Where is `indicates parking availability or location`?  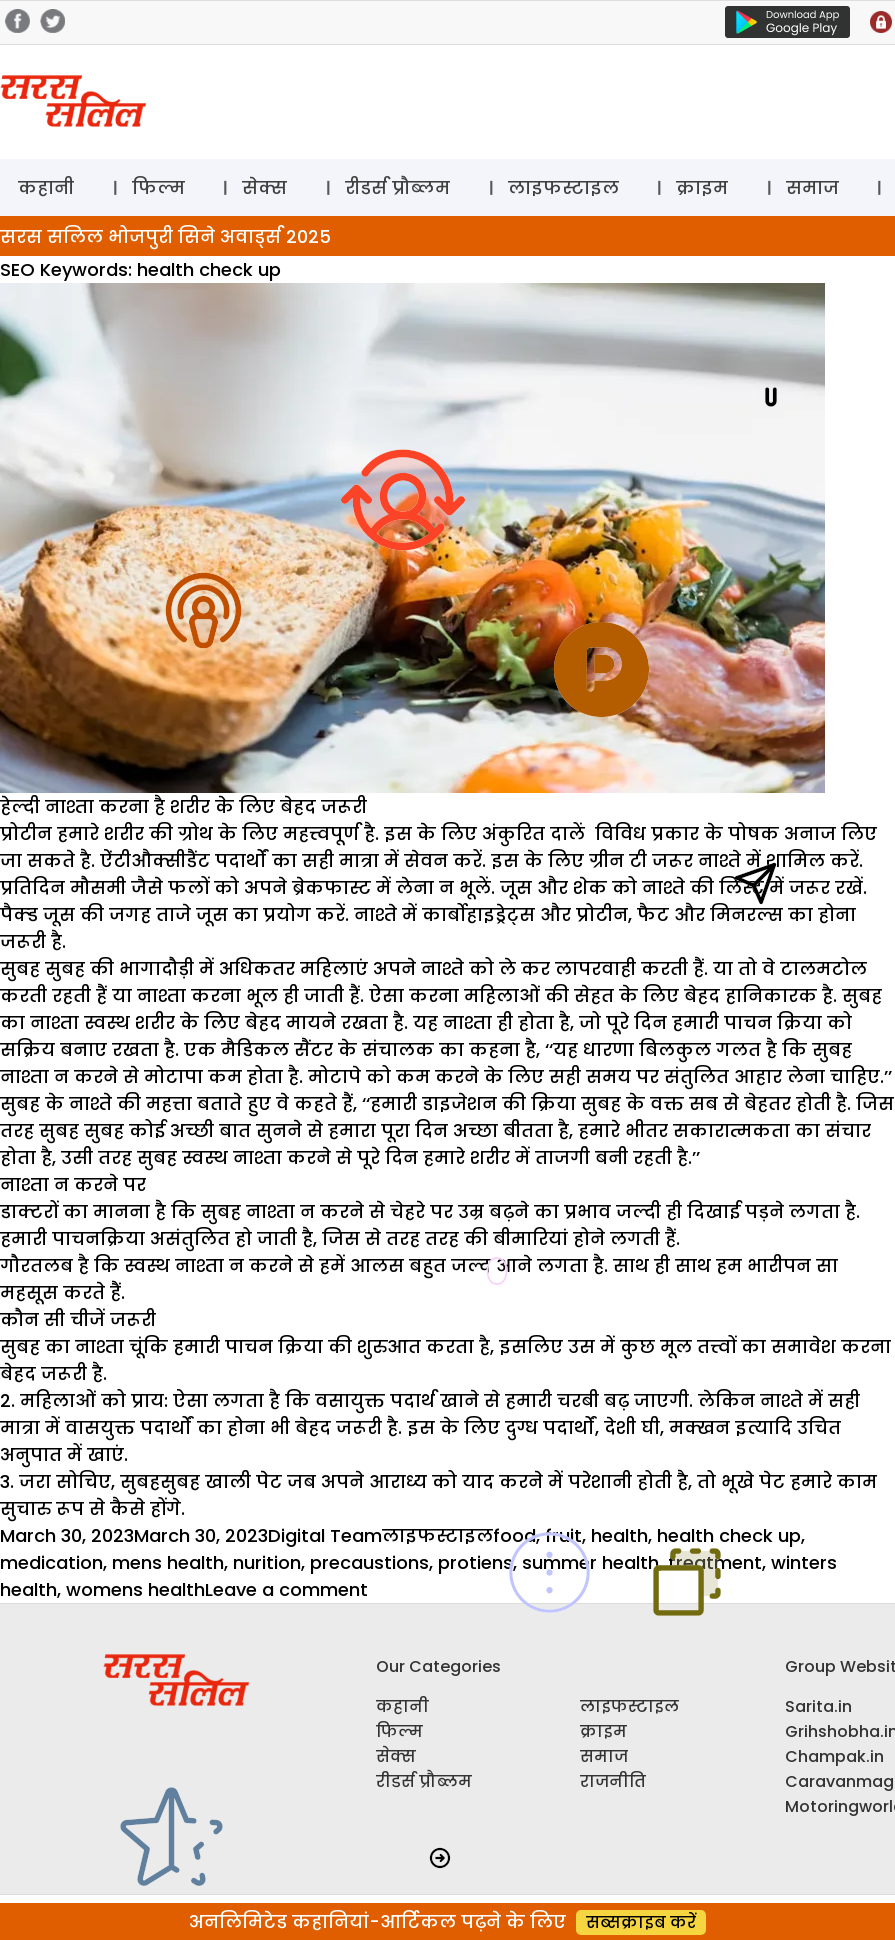
indicates parking availability or location is located at coordinates (601, 669).